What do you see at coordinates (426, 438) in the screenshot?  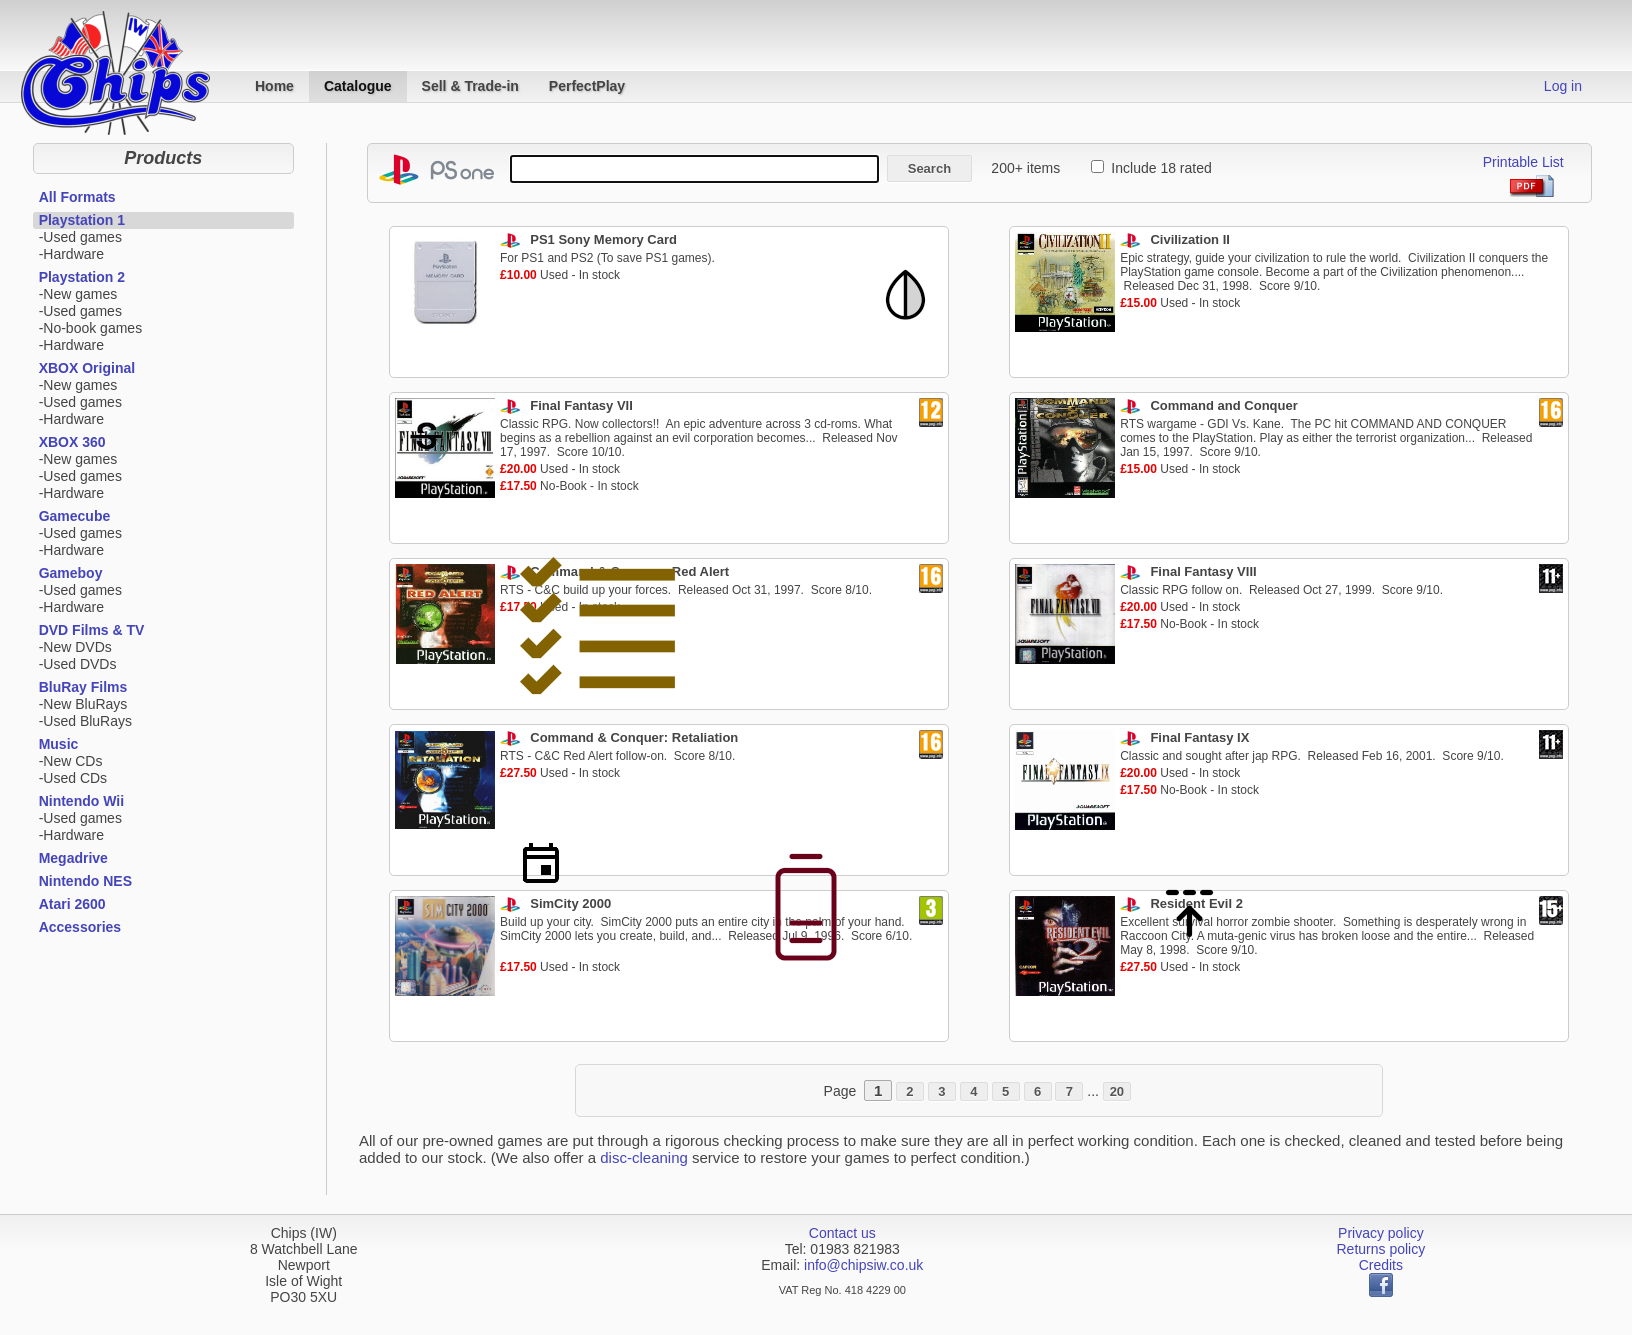 I see `apply strikethrough formatting to selected text` at bounding box center [426, 438].